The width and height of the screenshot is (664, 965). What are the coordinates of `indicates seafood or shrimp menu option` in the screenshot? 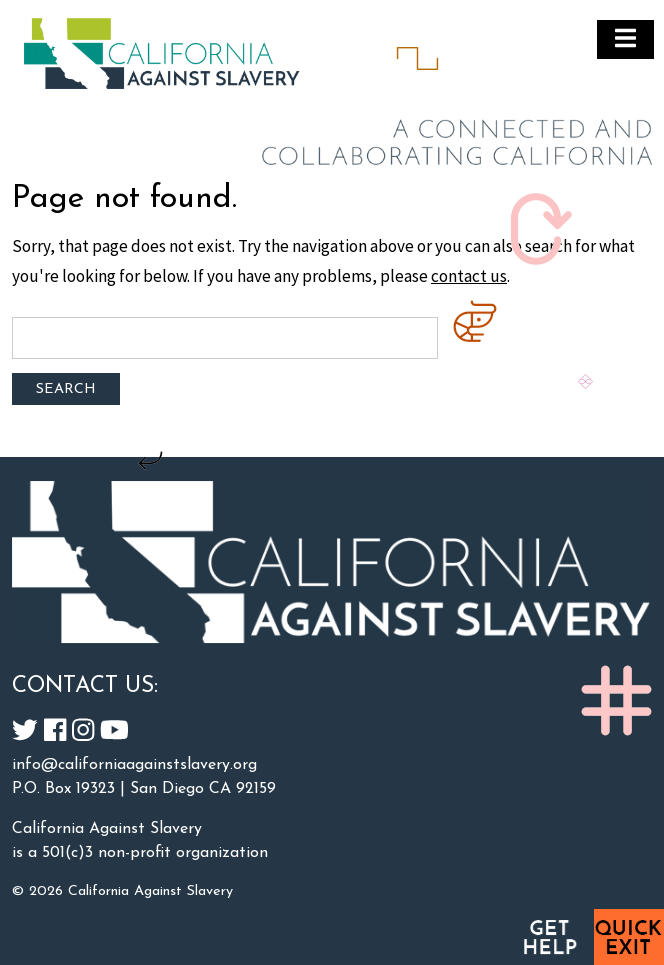 It's located at (475, 322).